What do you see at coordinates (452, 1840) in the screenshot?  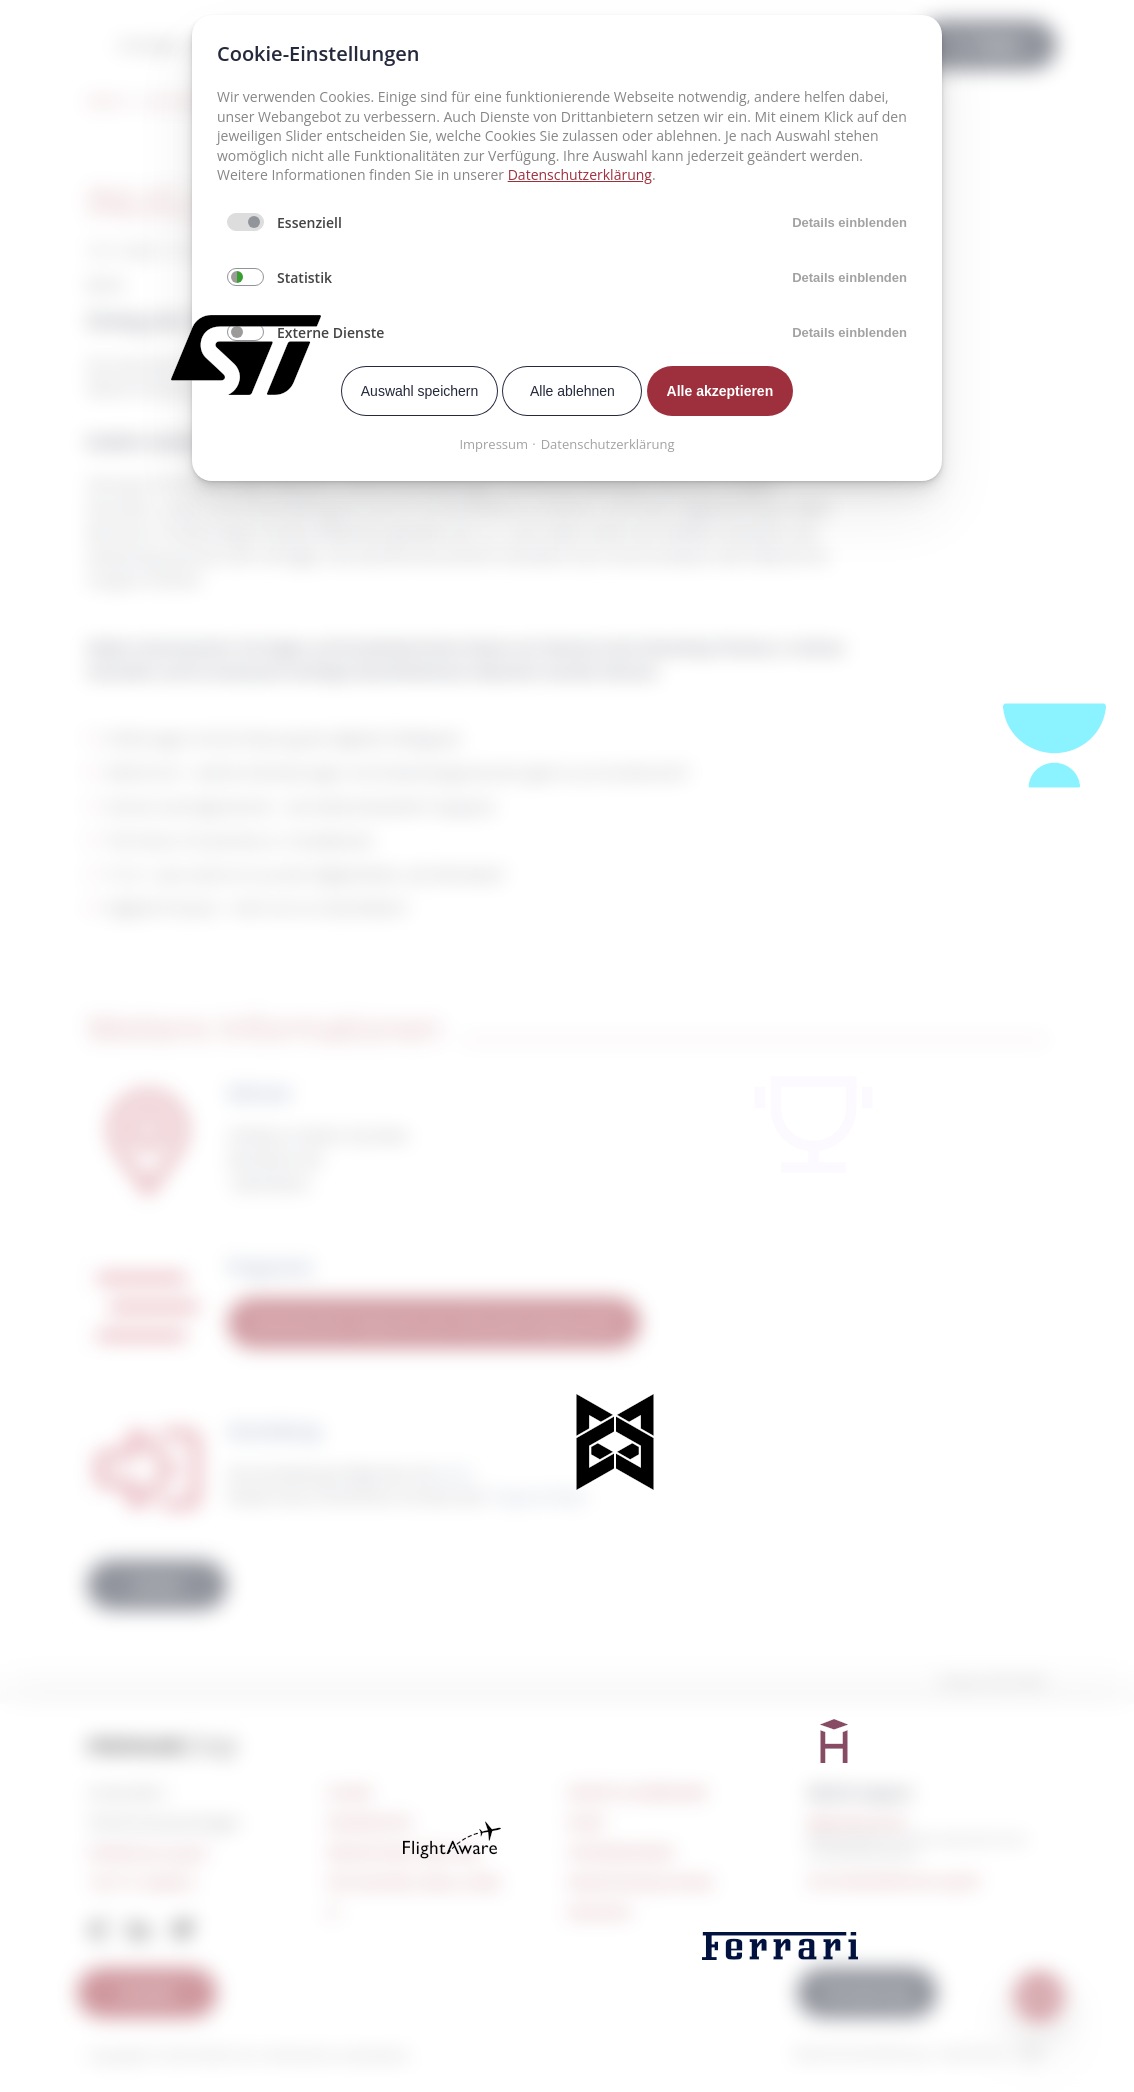 I see `open FlightAware flight tracking app` at bounding box center [452, 1840].